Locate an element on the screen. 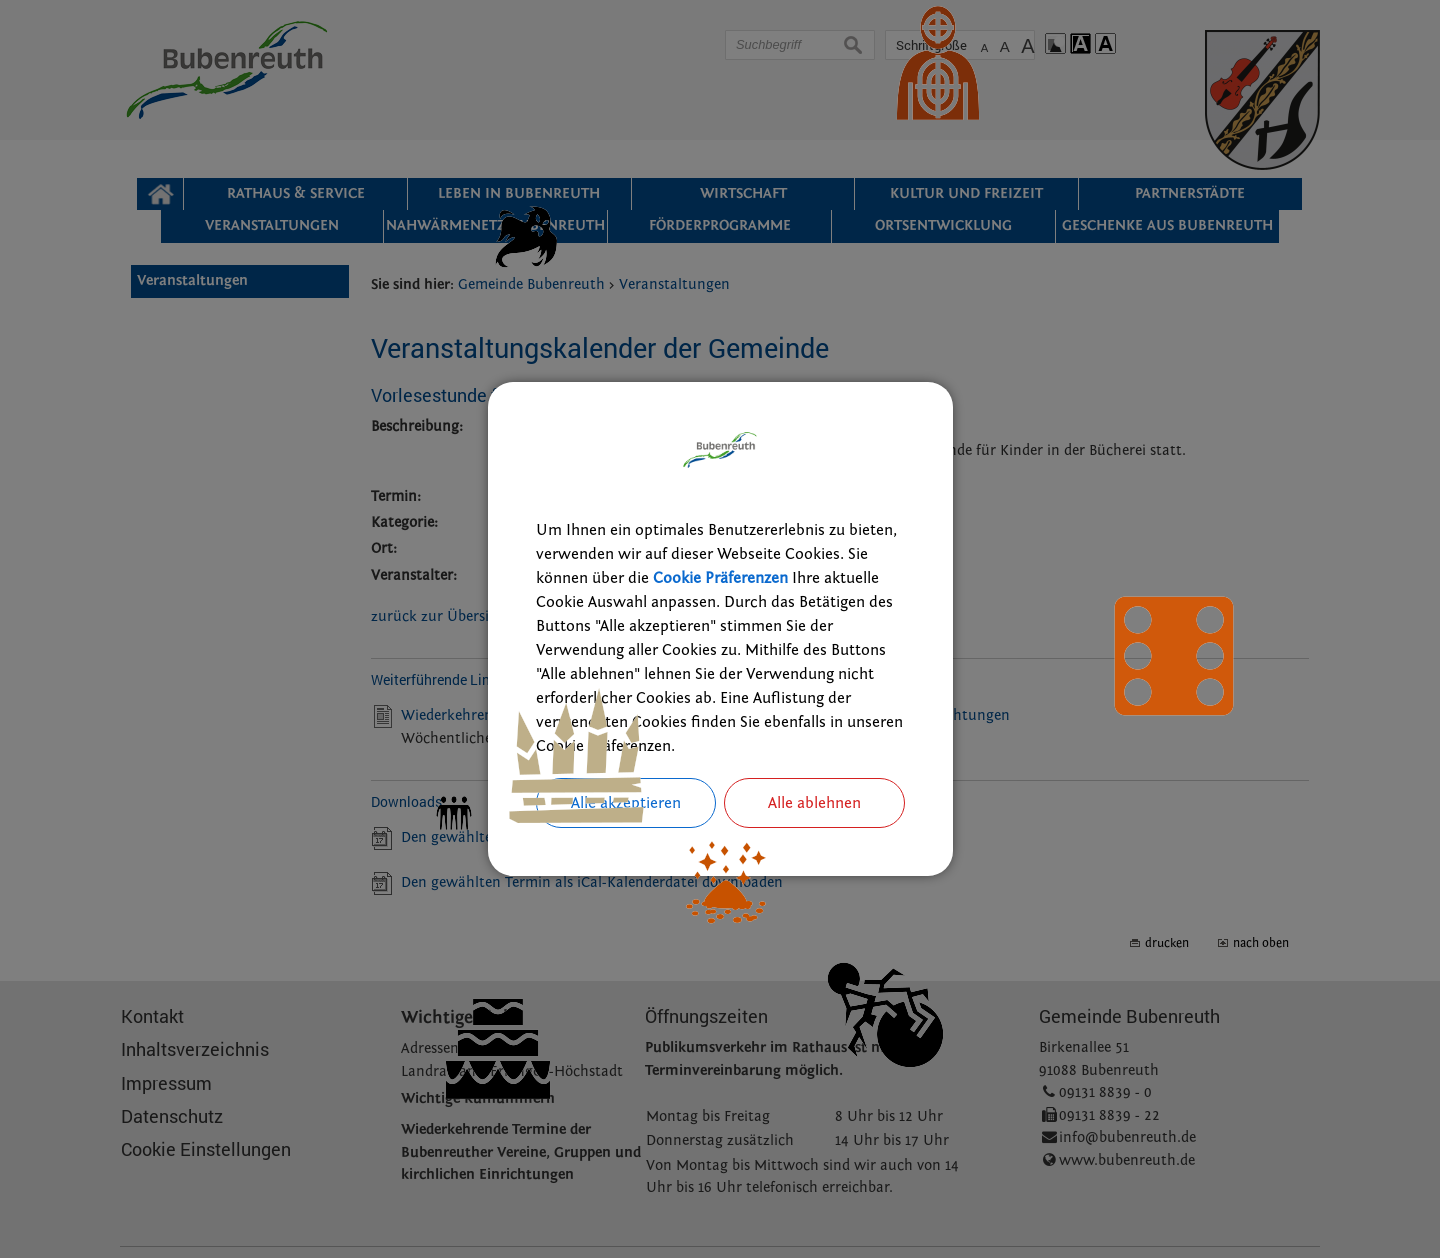  place defensive barrier or fortification is located at coordinates (576, 755).